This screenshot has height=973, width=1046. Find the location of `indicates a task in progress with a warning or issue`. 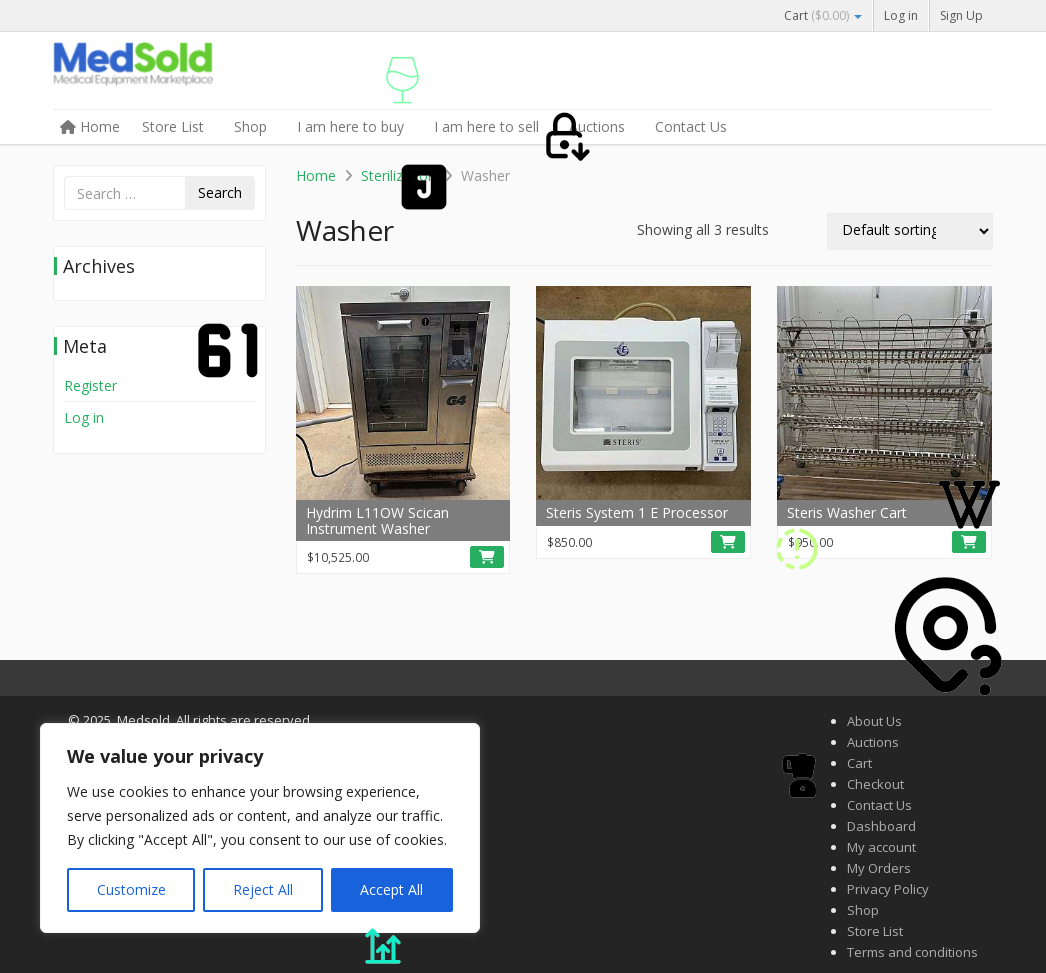

indicates a task in progress with a warning or issue is located at coordinates (797, 549).